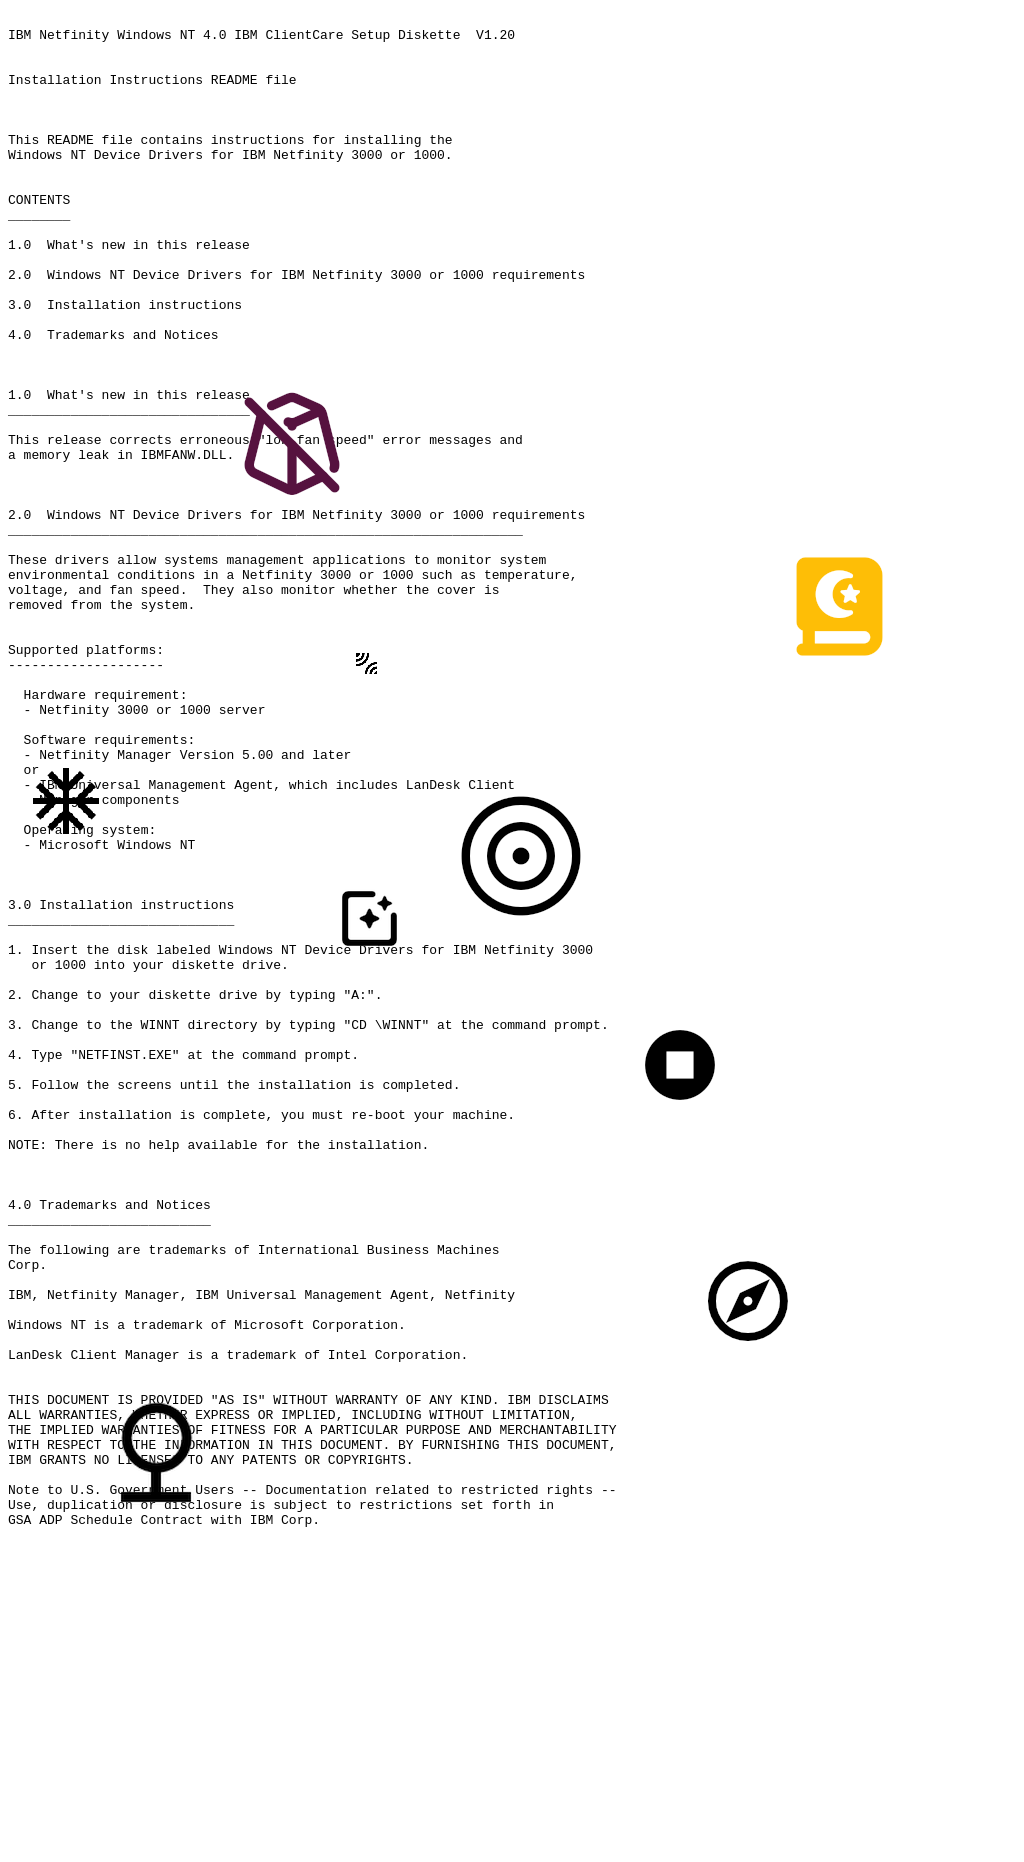 This screenshot has width=1024, height=1862. What do you see at coordinates (66, 801) in the screenshot?
I see `toggle air conditioning or cooling mode` at bounding box center [66, 801].